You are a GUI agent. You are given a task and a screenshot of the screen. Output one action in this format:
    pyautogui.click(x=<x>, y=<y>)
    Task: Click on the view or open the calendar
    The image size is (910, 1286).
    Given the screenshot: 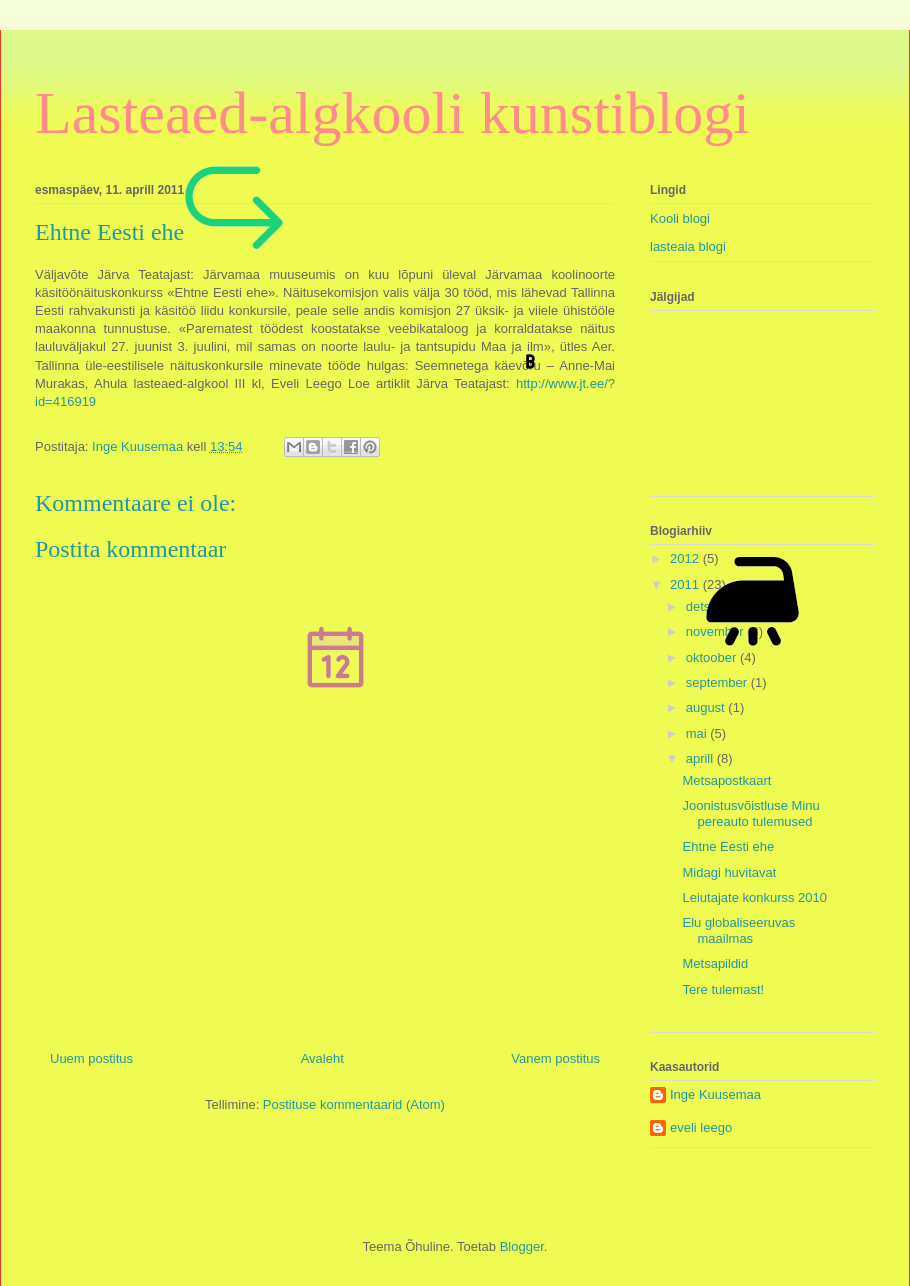 What is the action you would take?
    pyautogui.click(x=335, y=659)
    